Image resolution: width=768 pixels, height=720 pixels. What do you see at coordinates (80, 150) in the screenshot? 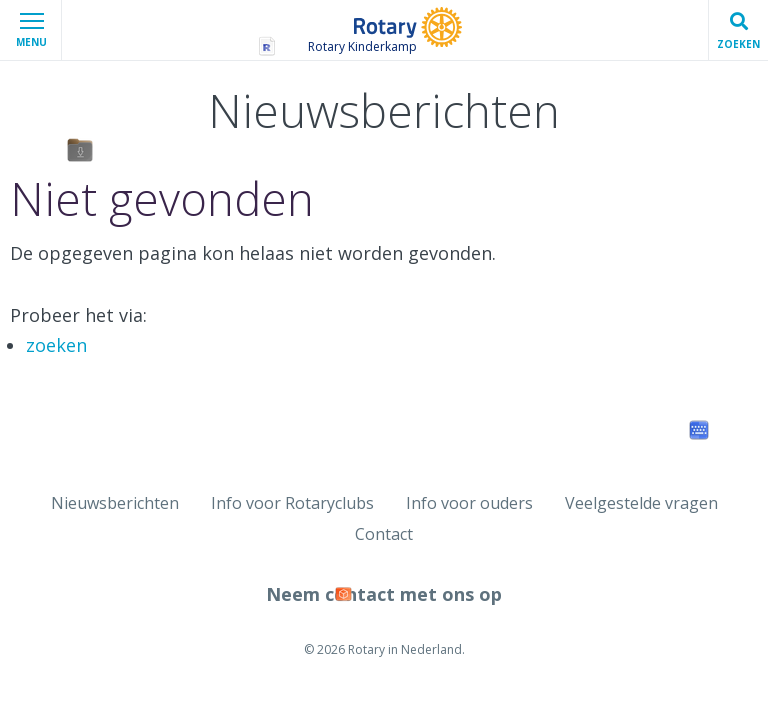
I see `open downloads folder` at bounding box center [80, 150].